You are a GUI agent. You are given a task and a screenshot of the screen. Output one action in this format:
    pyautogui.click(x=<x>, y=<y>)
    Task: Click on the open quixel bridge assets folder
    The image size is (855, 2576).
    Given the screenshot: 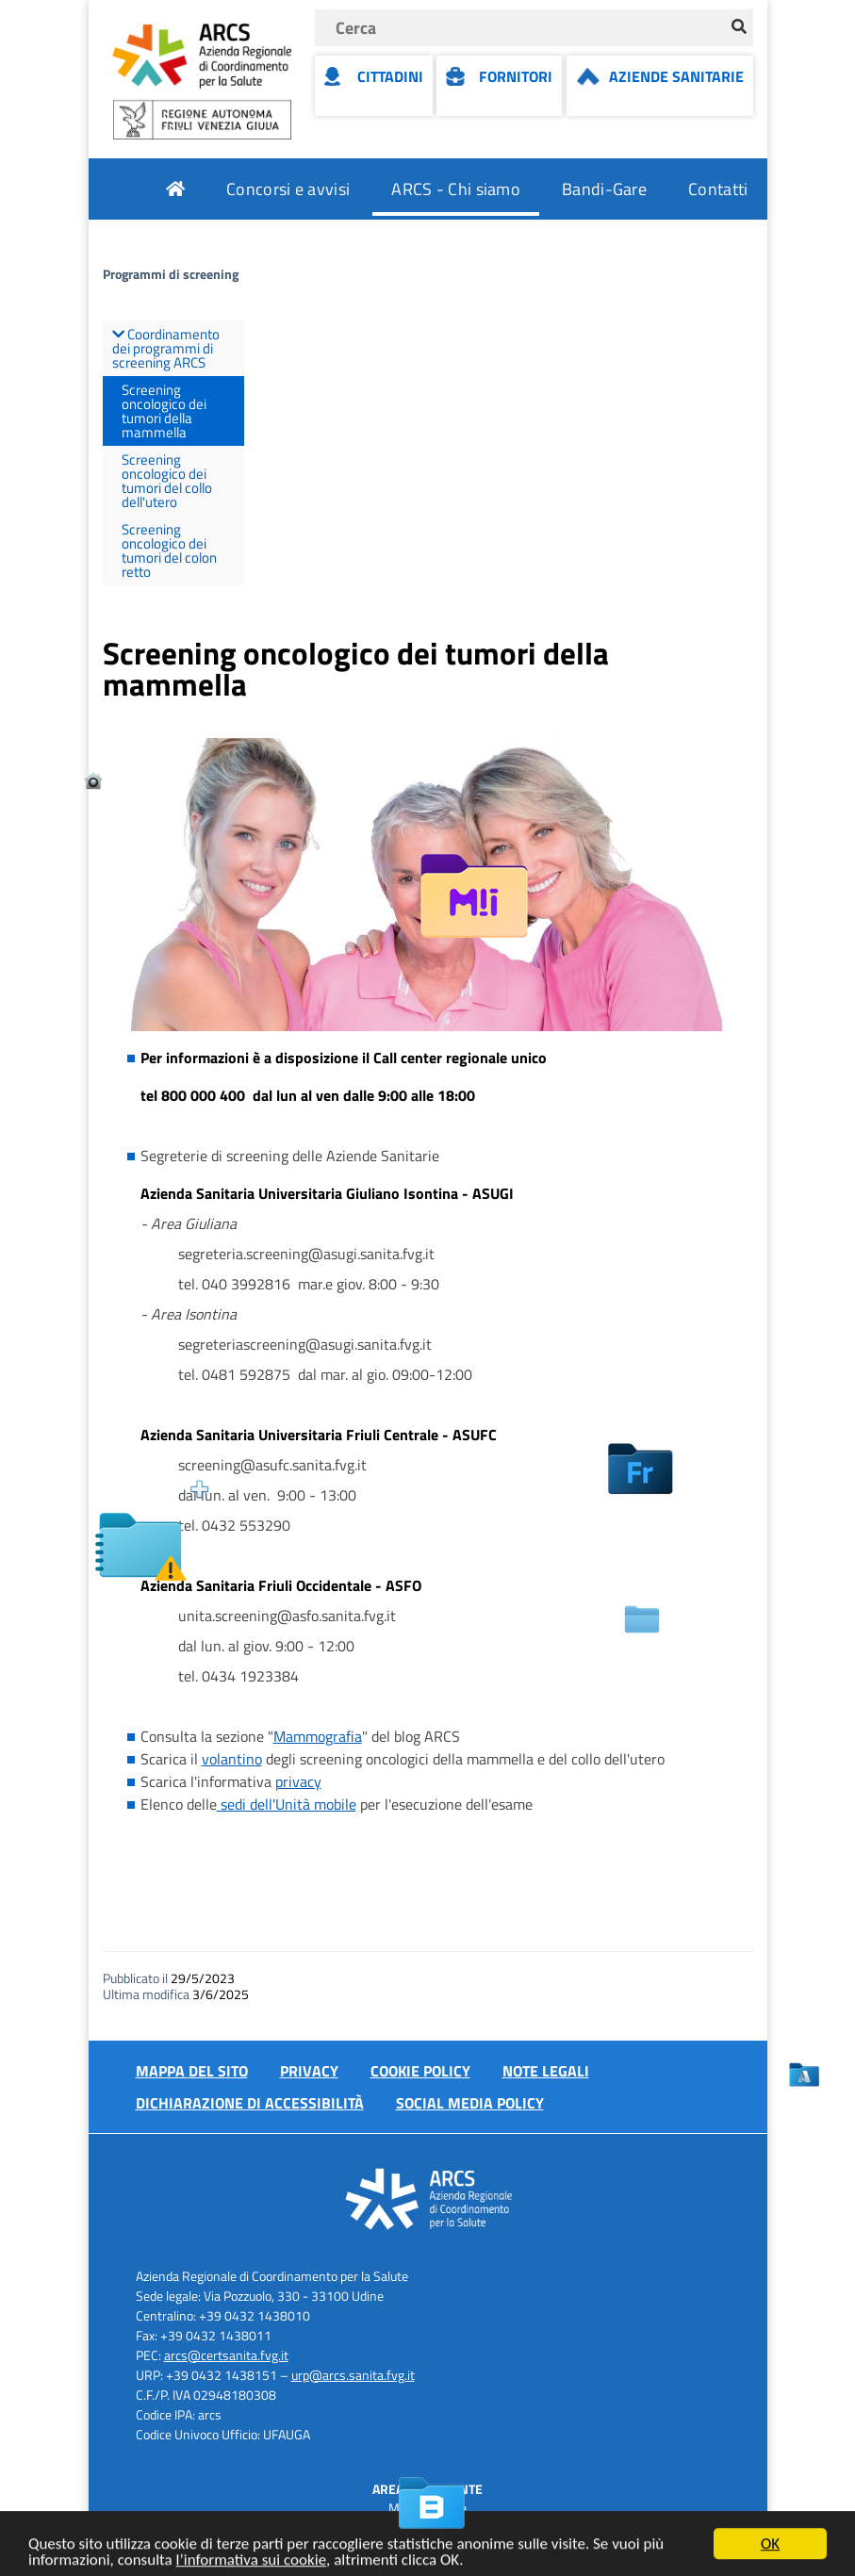 What is the action you would take?
    pyautogui.click(x=431, y=2504)
    